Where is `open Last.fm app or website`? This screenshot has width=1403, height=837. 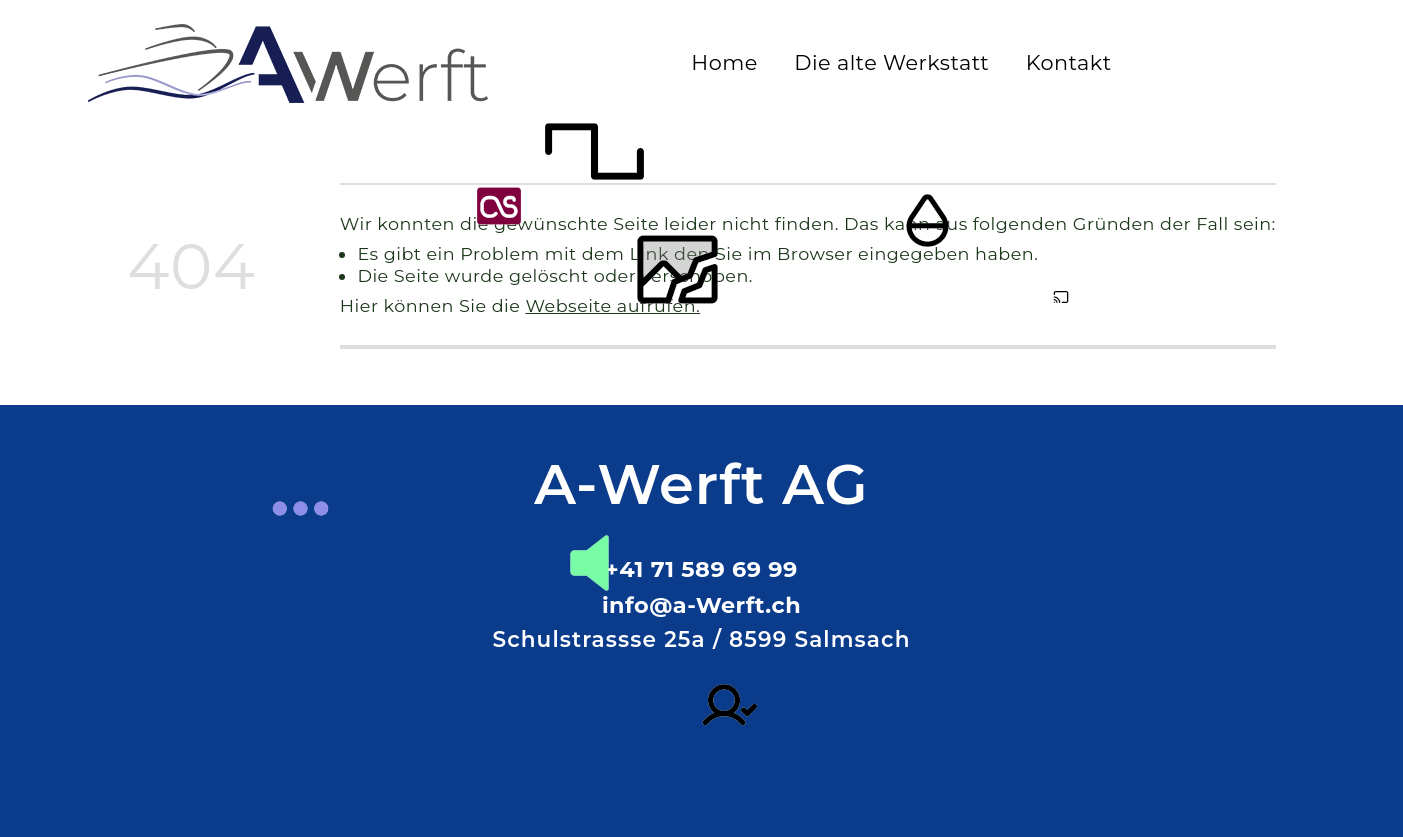
open Last.fm app or website is located at coordinates (499, 206).